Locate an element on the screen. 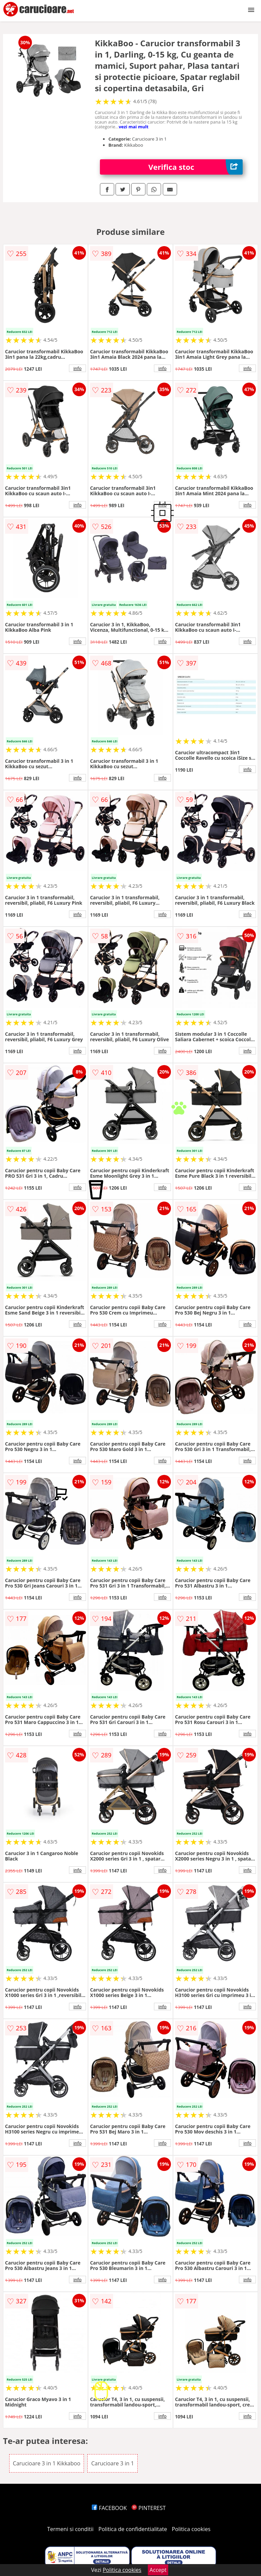  copy items to another cart is located at coordinates (61, 1494).